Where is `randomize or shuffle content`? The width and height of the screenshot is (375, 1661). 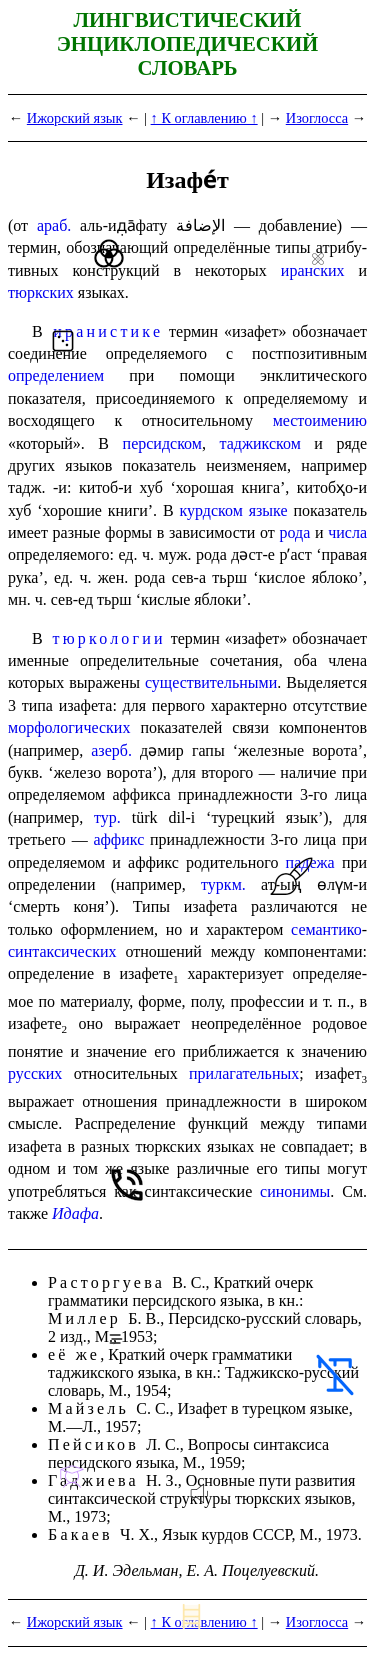 randomize or shuffle content is located at coordinates (63, 341).